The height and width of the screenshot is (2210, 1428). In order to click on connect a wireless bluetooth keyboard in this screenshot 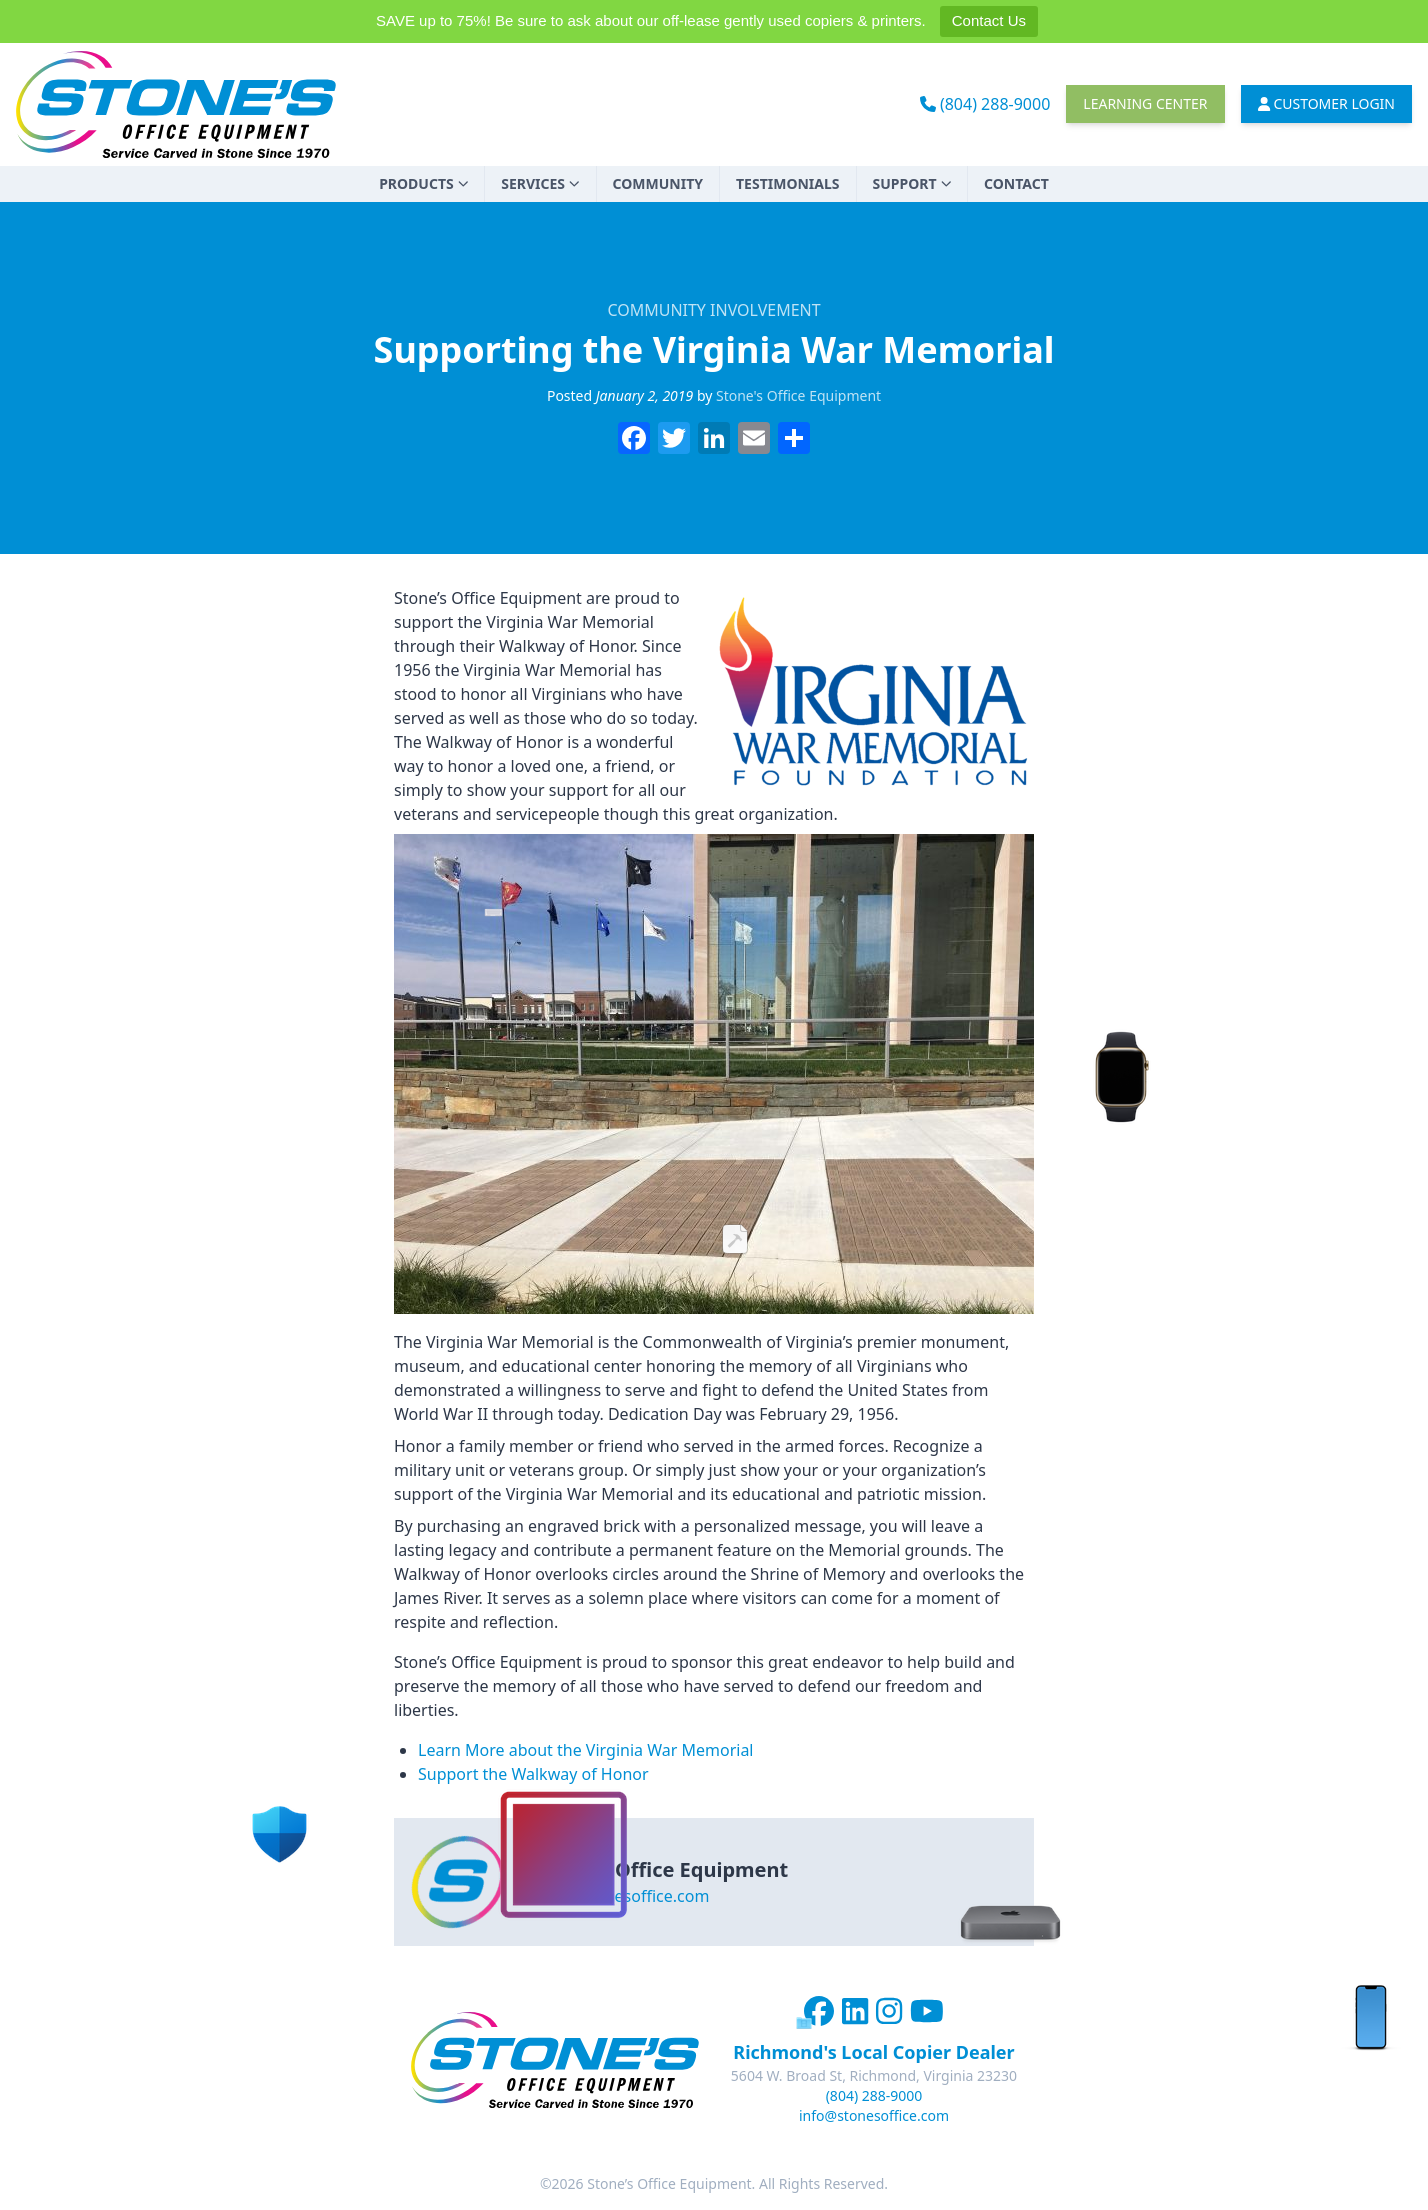, I will do `click(493, 912)`.